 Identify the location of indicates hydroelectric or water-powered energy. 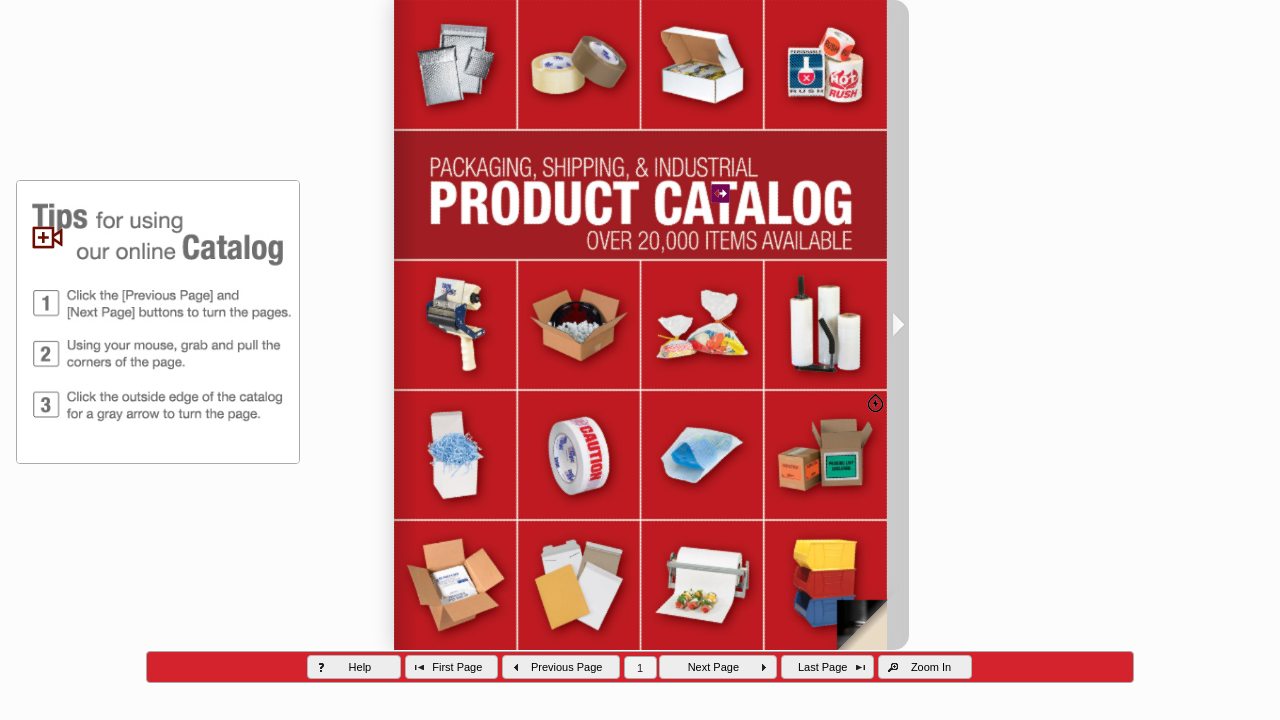
(875, 403).